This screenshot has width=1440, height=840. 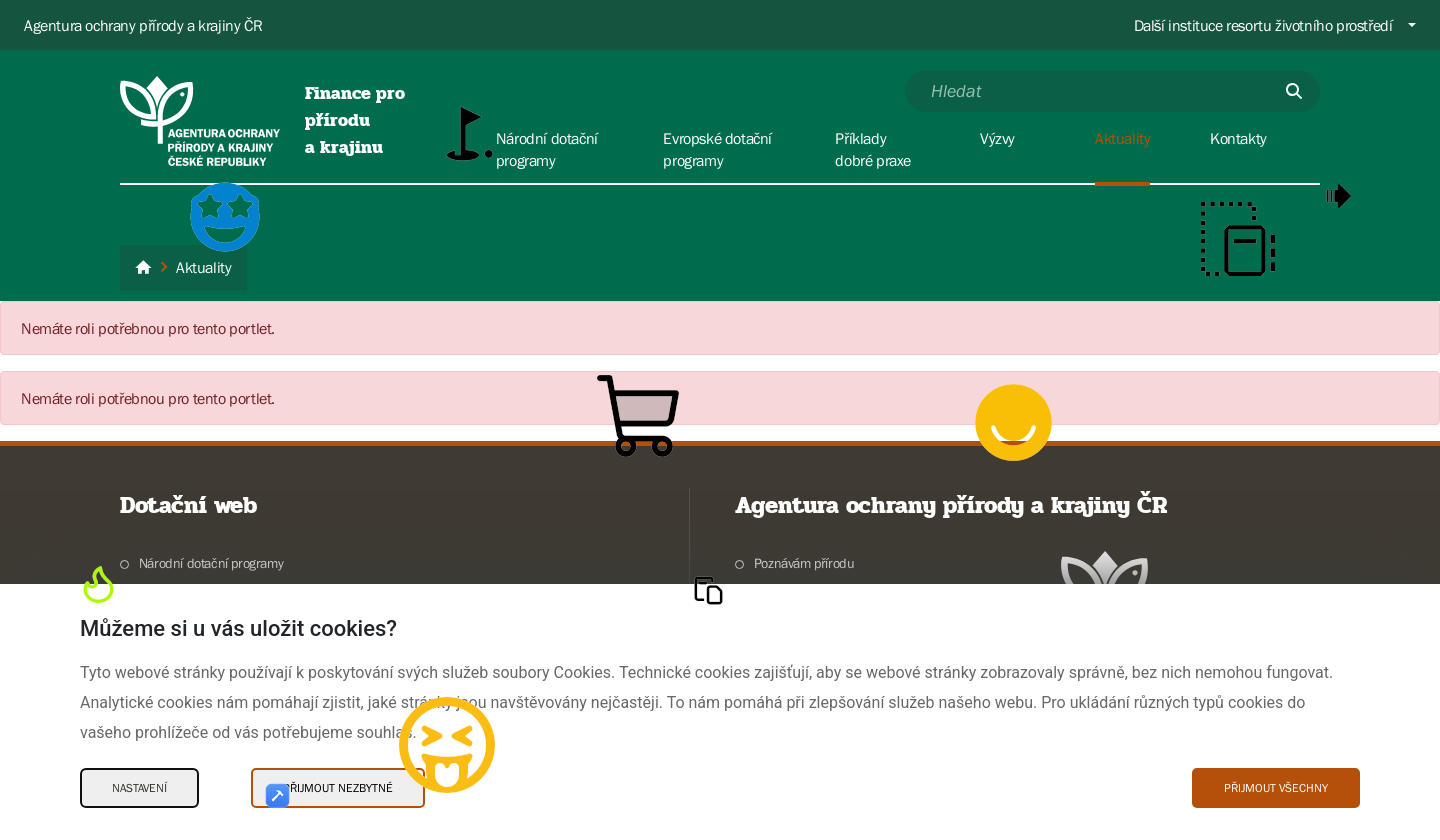 I want to click on view nearby golf courses, so click(x=468, y=133).